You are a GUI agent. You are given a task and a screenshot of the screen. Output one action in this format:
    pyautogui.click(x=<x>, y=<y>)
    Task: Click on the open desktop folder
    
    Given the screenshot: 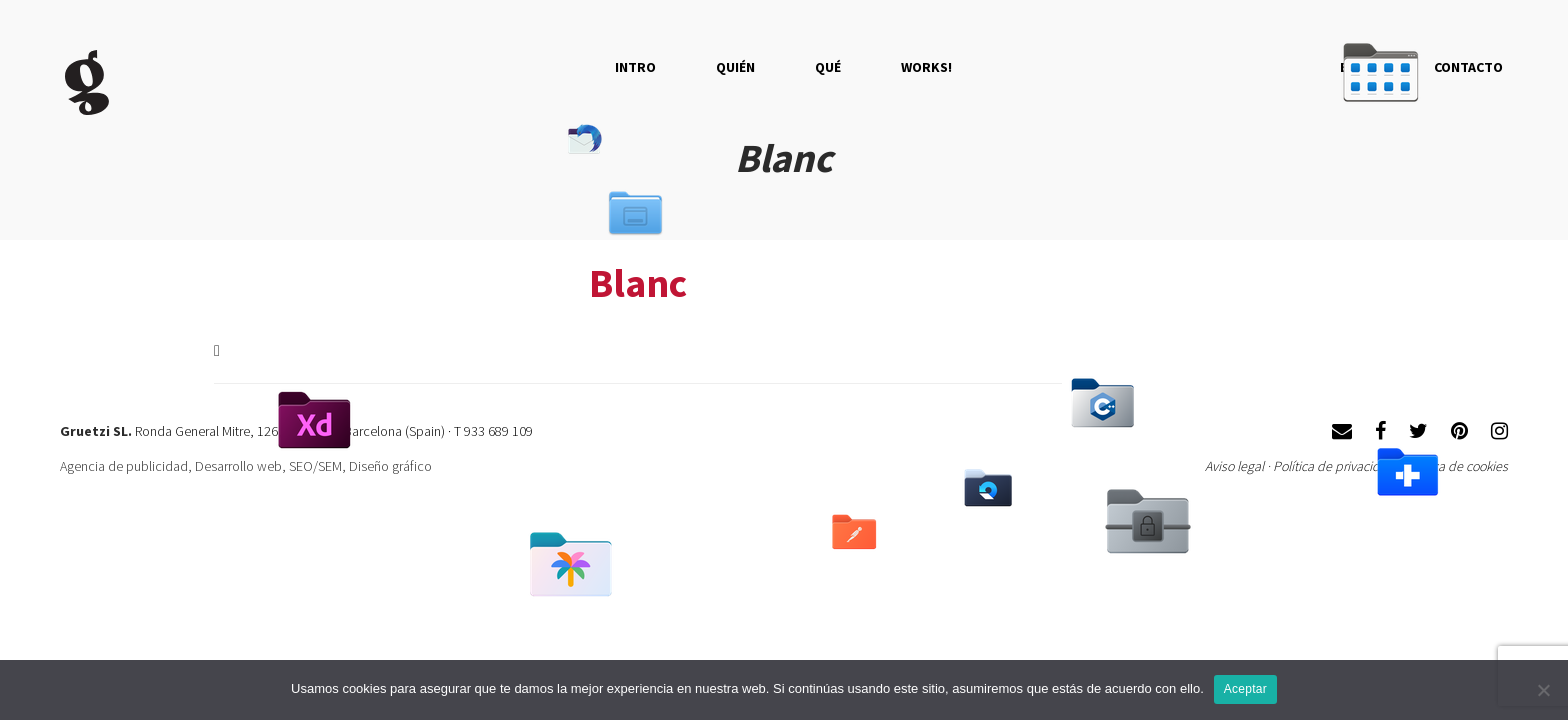 What is the action you would take?
    pyautogui.click(x=635, y=212)
    